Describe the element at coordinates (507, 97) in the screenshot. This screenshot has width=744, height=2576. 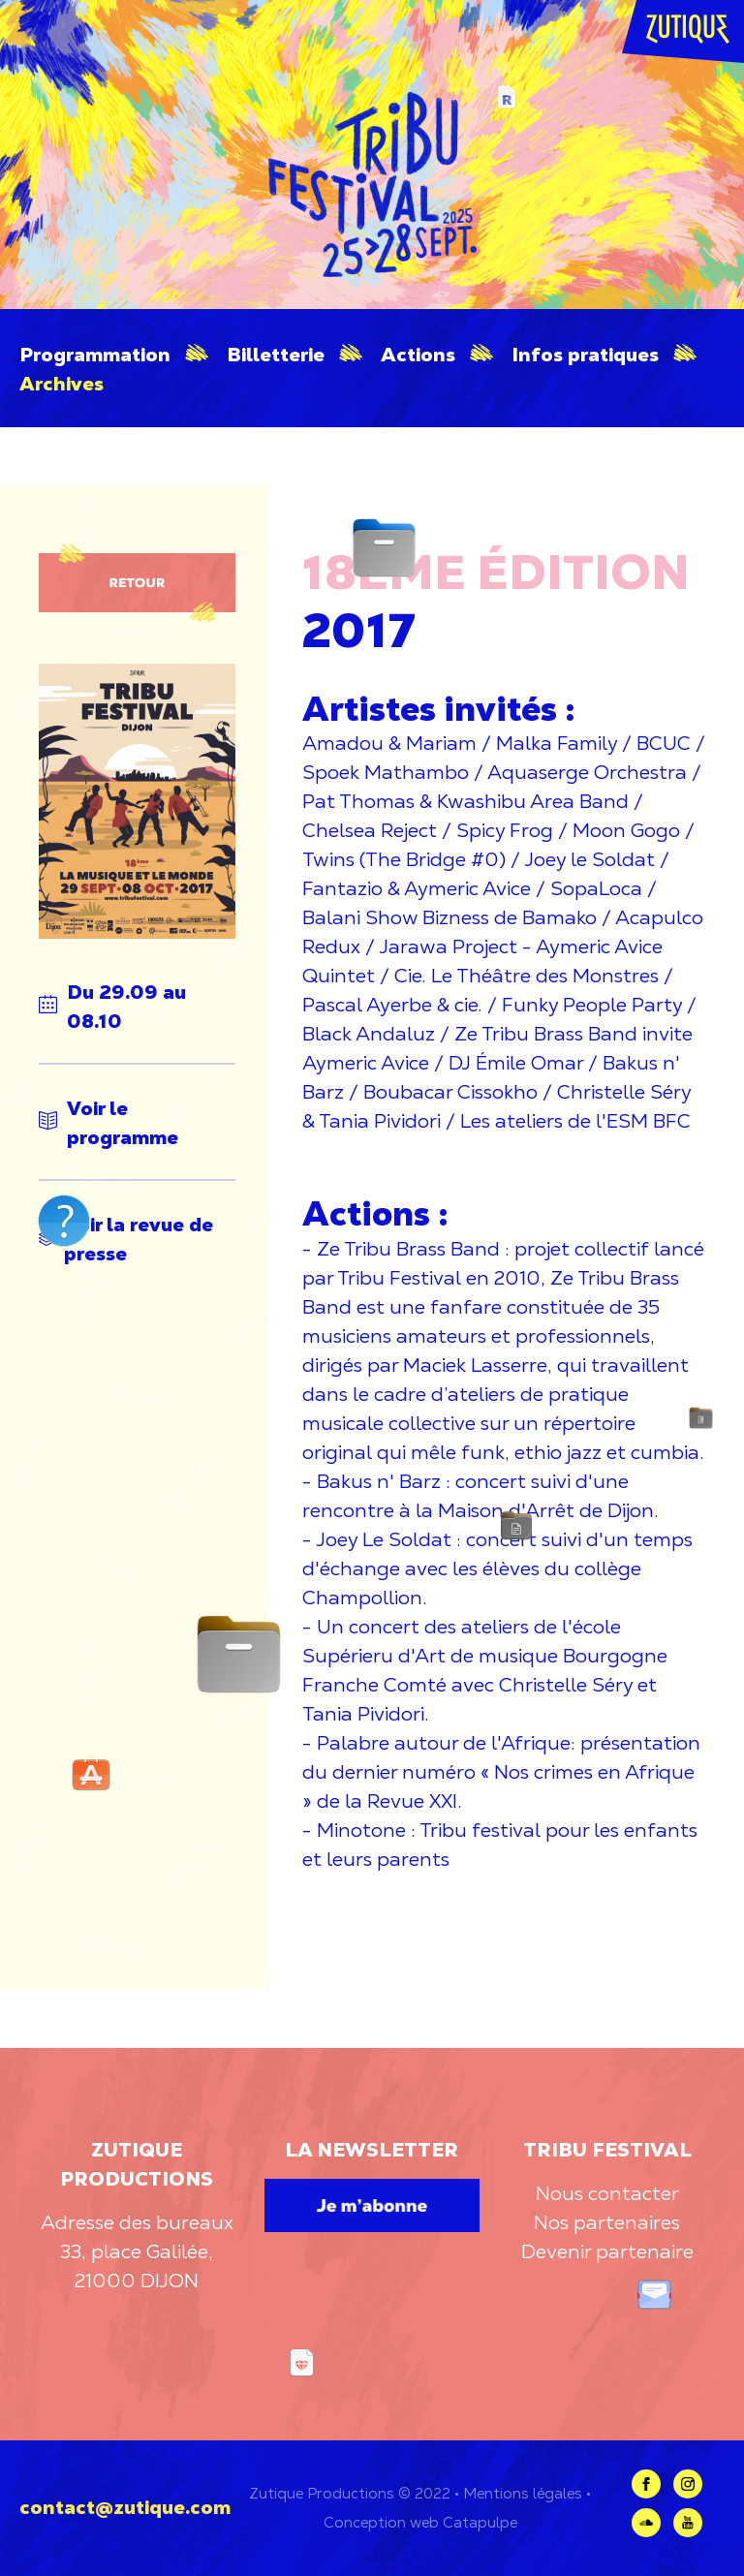
I see `an R programming language source file` at that location.